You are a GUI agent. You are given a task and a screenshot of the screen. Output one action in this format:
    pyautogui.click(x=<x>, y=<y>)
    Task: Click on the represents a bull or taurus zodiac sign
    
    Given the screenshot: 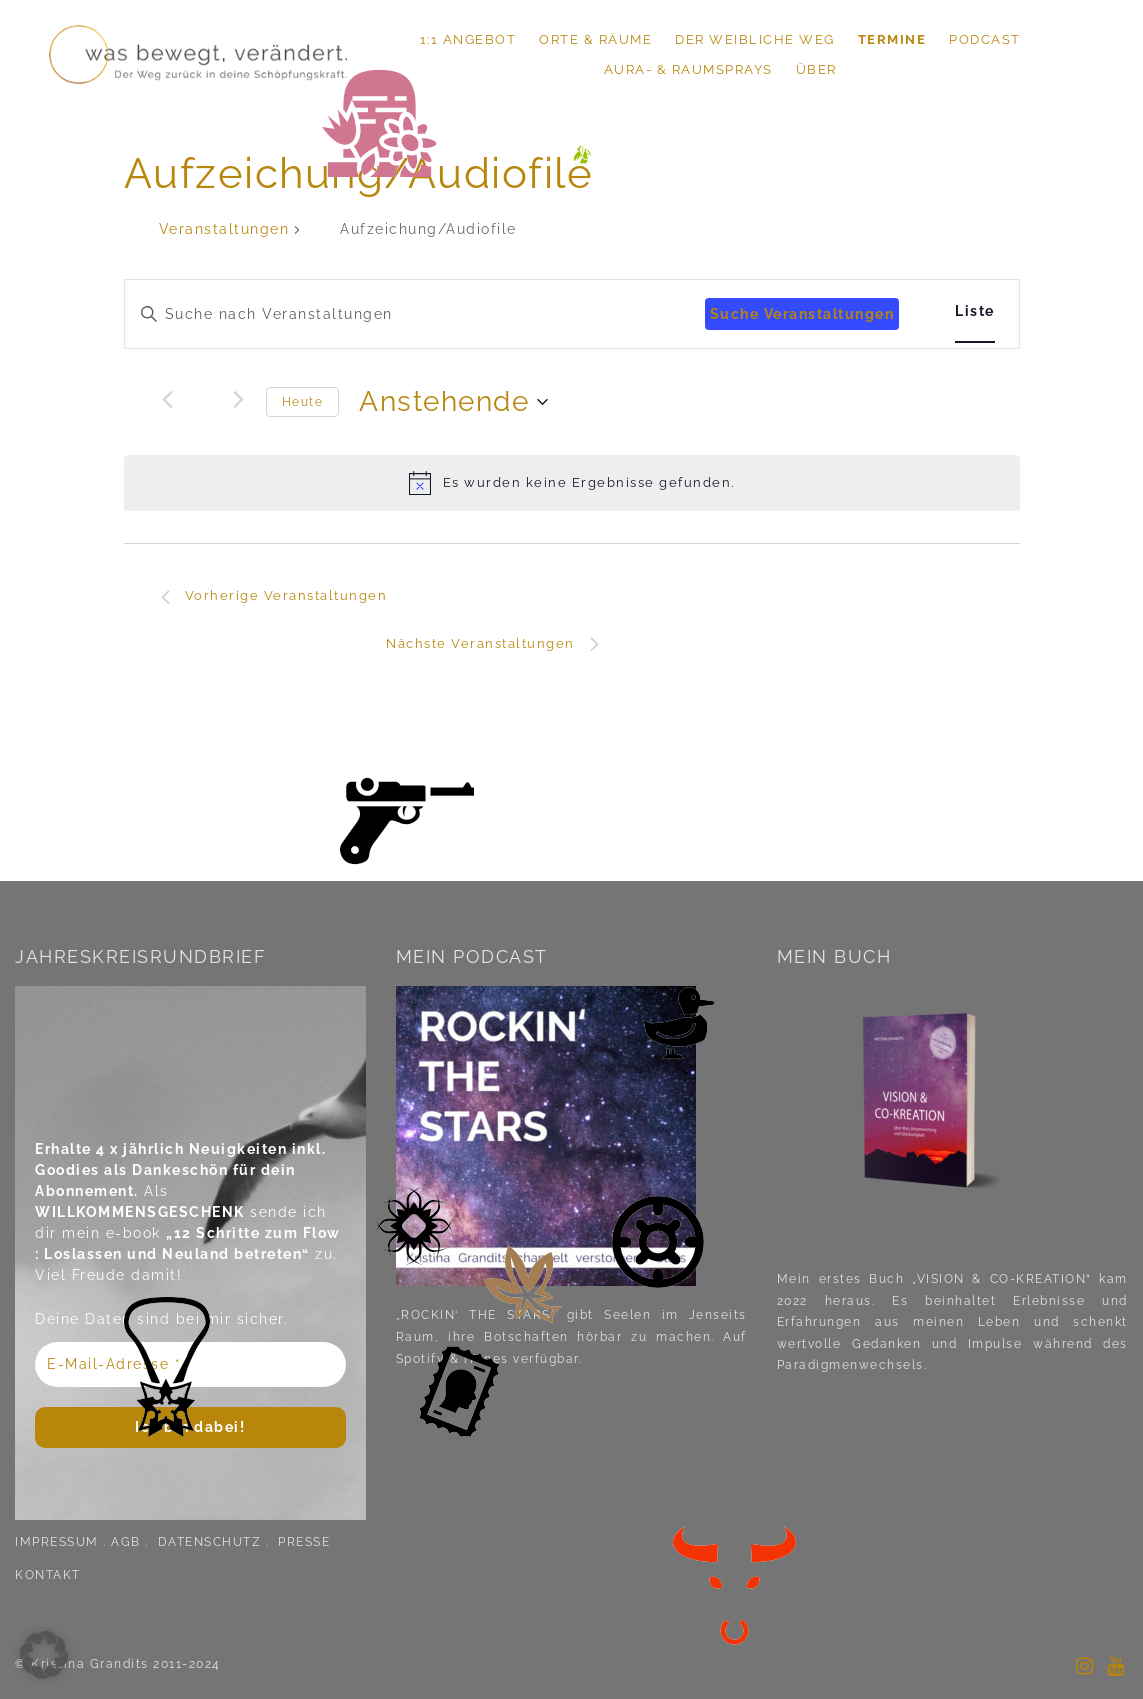 What is the action you would take?
    pyautogui.click(x=734, y=1586)
    